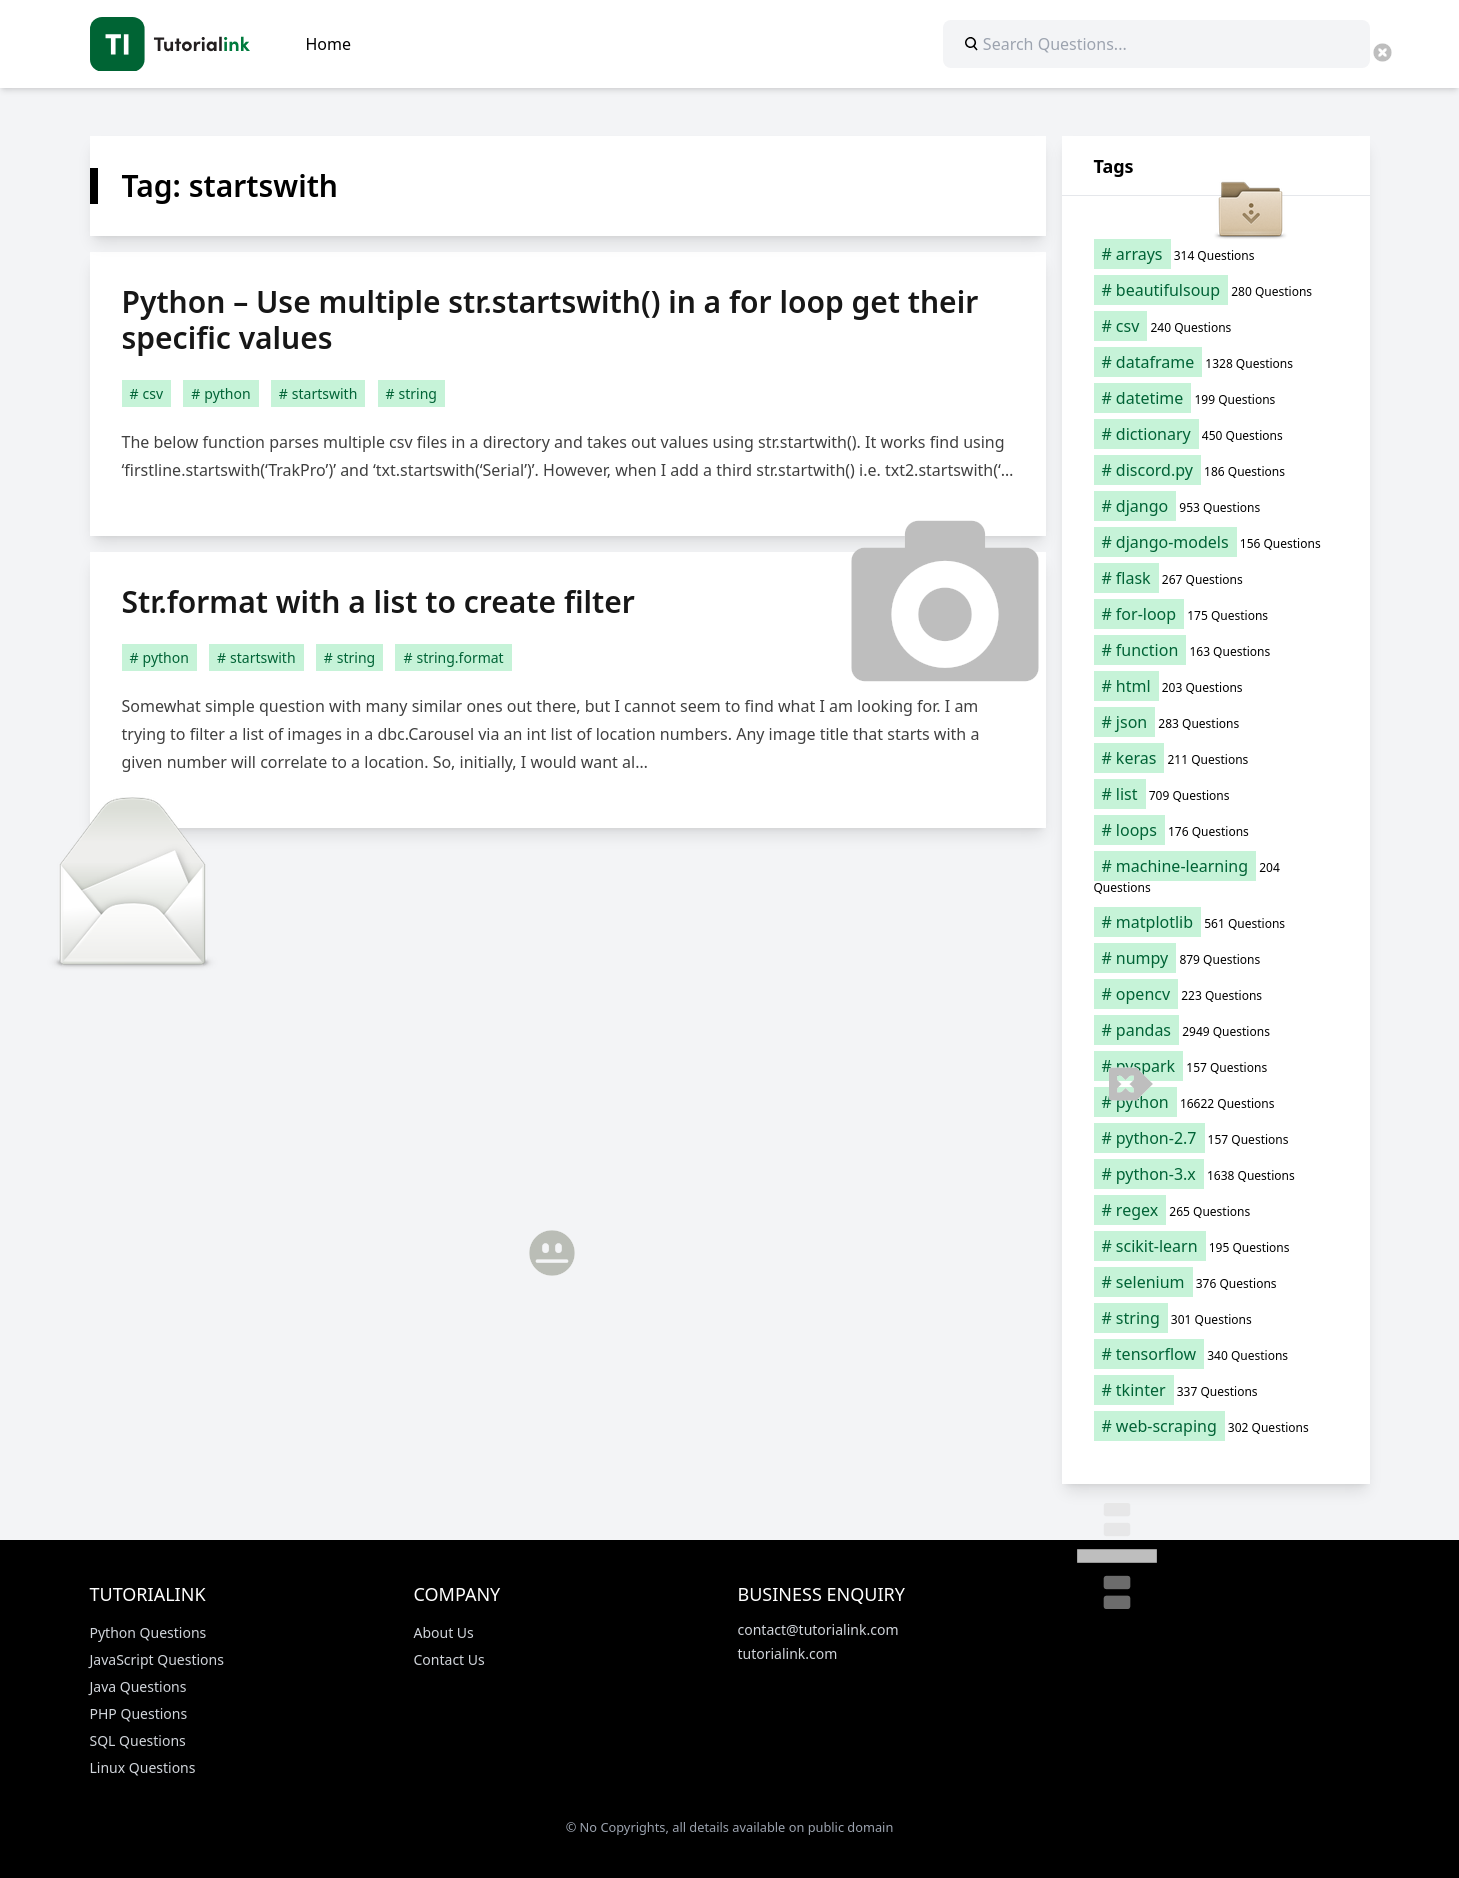 The width and height of the screenshot is (1459, 1878). What do you see at coordinates (945, 601) in the screenshot?
I see `open your pictures folder` at bounding box center [945, 601].